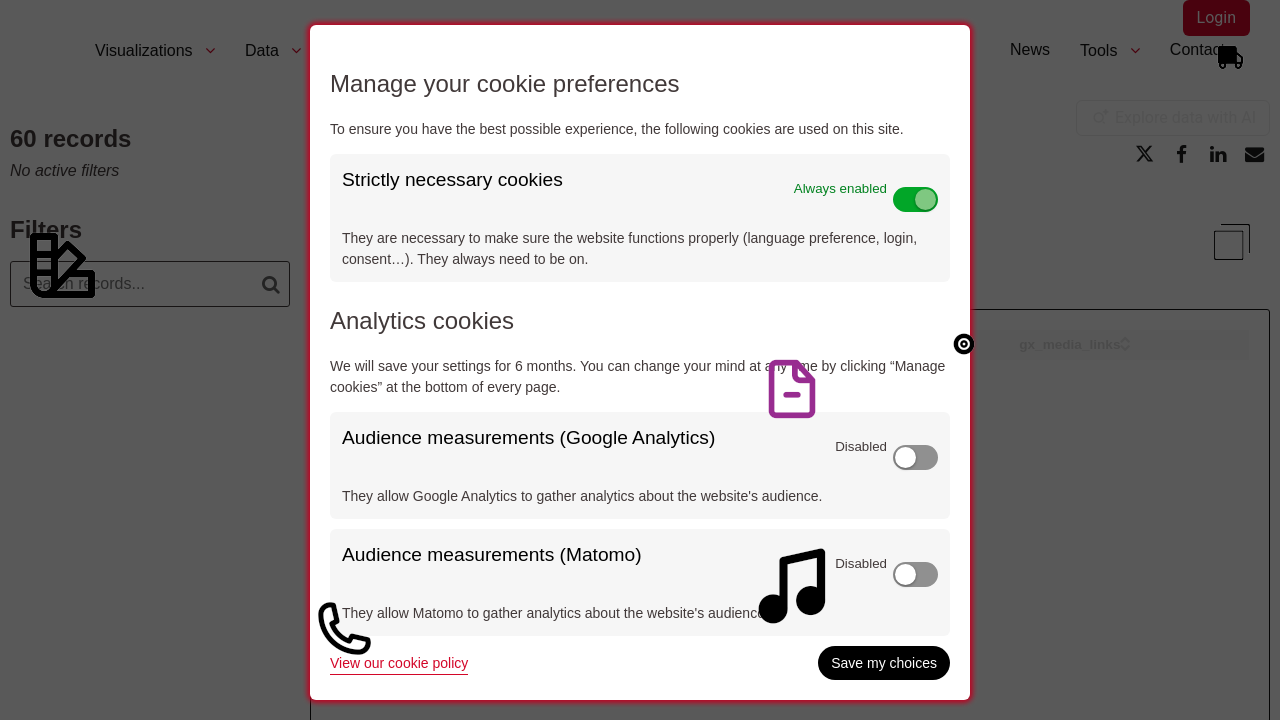 The width and height of the screenshot is (1280, 720). I want to click on access delivery or shipping options, so click(1230, 57).